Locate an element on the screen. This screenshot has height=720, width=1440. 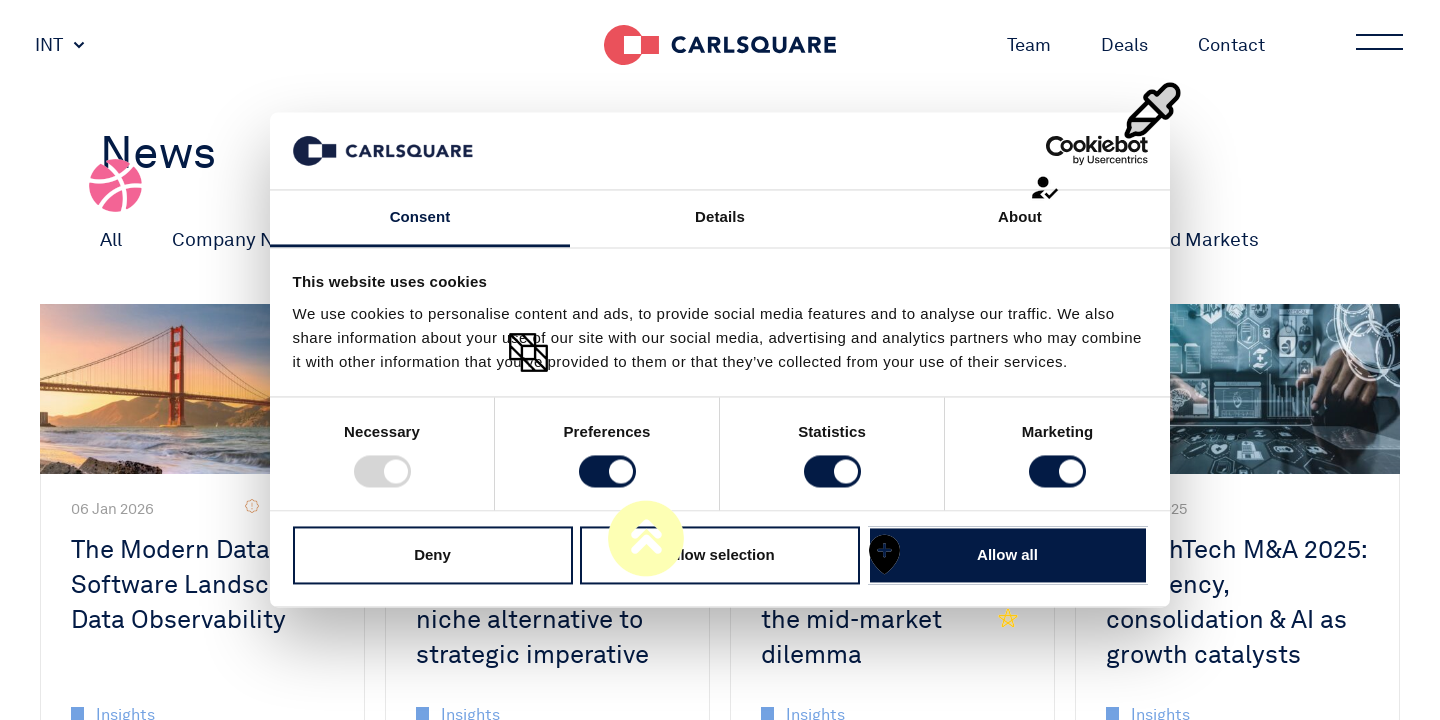
scroll to top of page is located at coordinates (646, 538).